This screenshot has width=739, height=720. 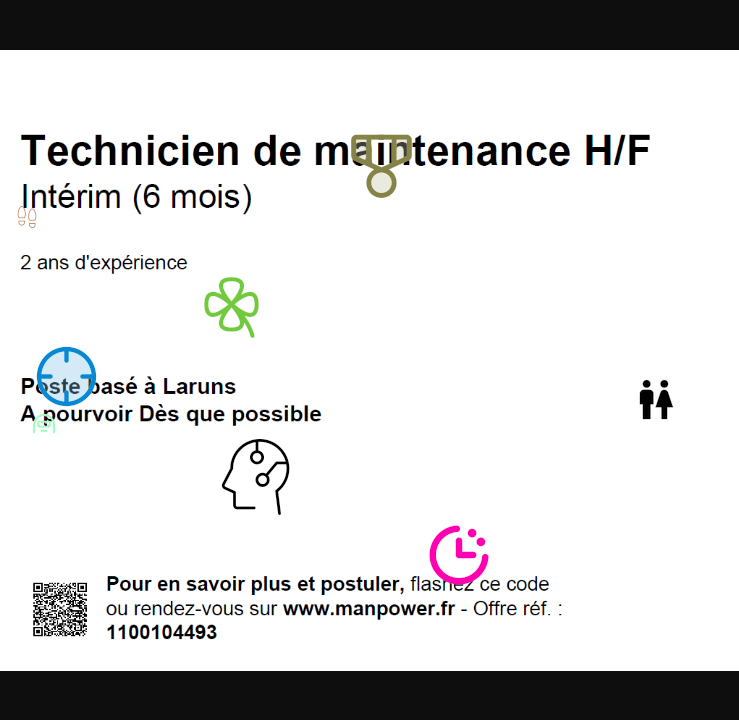 What do you see at coordinates (44, 425) in the screenshot?
I see `access GitHub's Hubot automation bot` at bounding box center [44, 425].